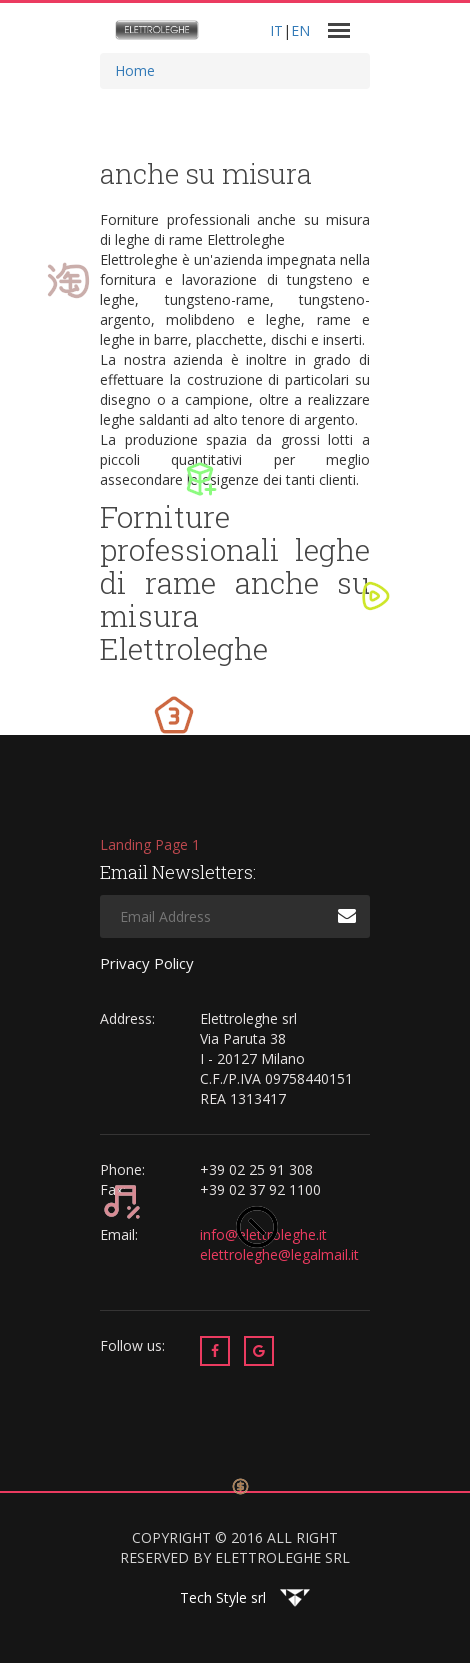  What do you see at coordinates (174, 716) in the screenshot?
I see `step 3 in a multi-step process` at bounding box center [174, 716].